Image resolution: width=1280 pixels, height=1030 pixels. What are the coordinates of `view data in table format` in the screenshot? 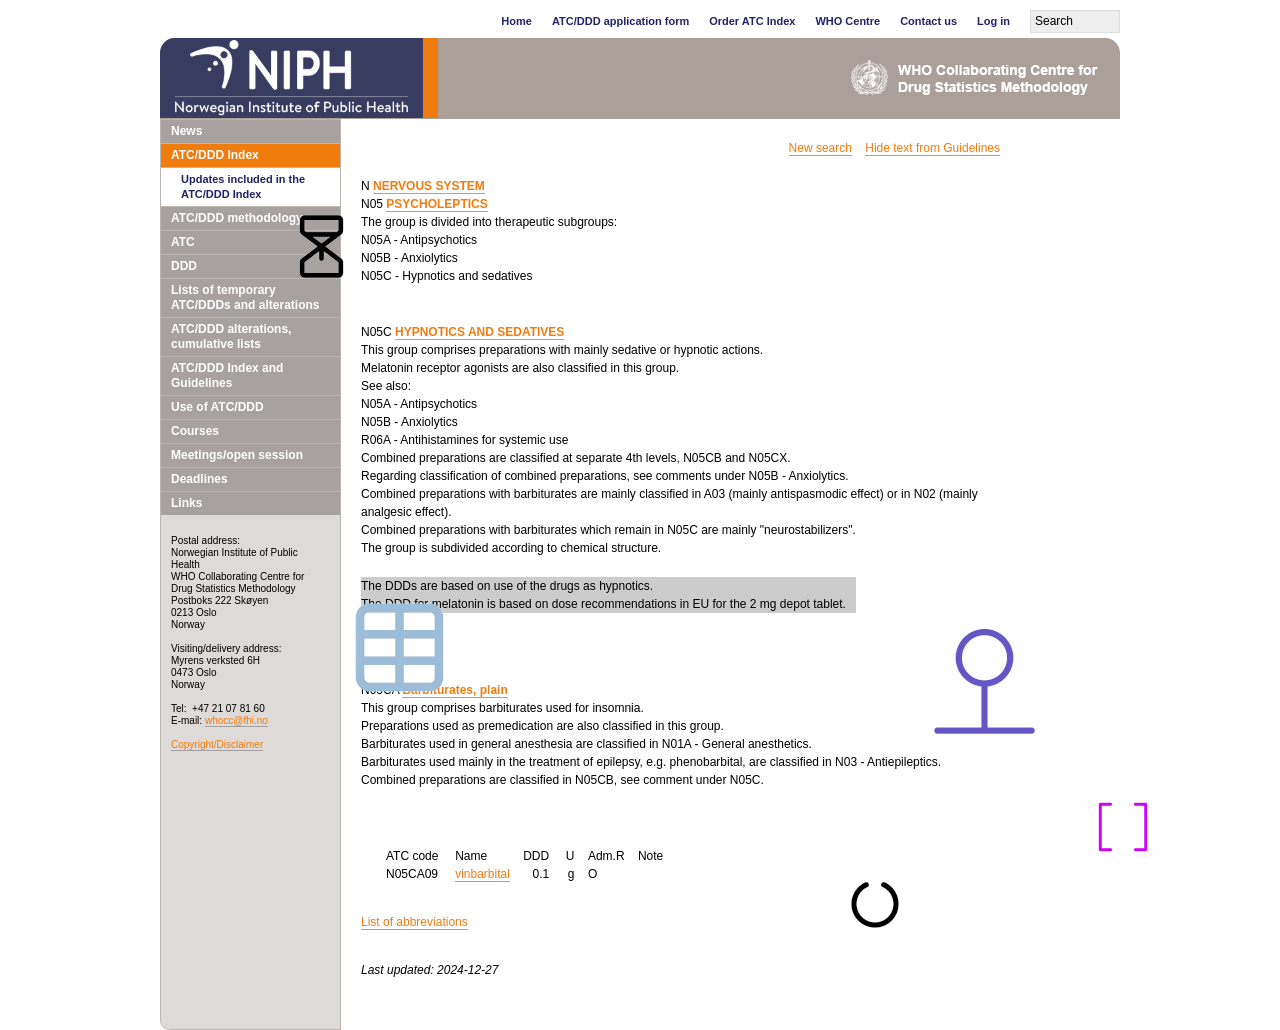 It's located at (399, 647).